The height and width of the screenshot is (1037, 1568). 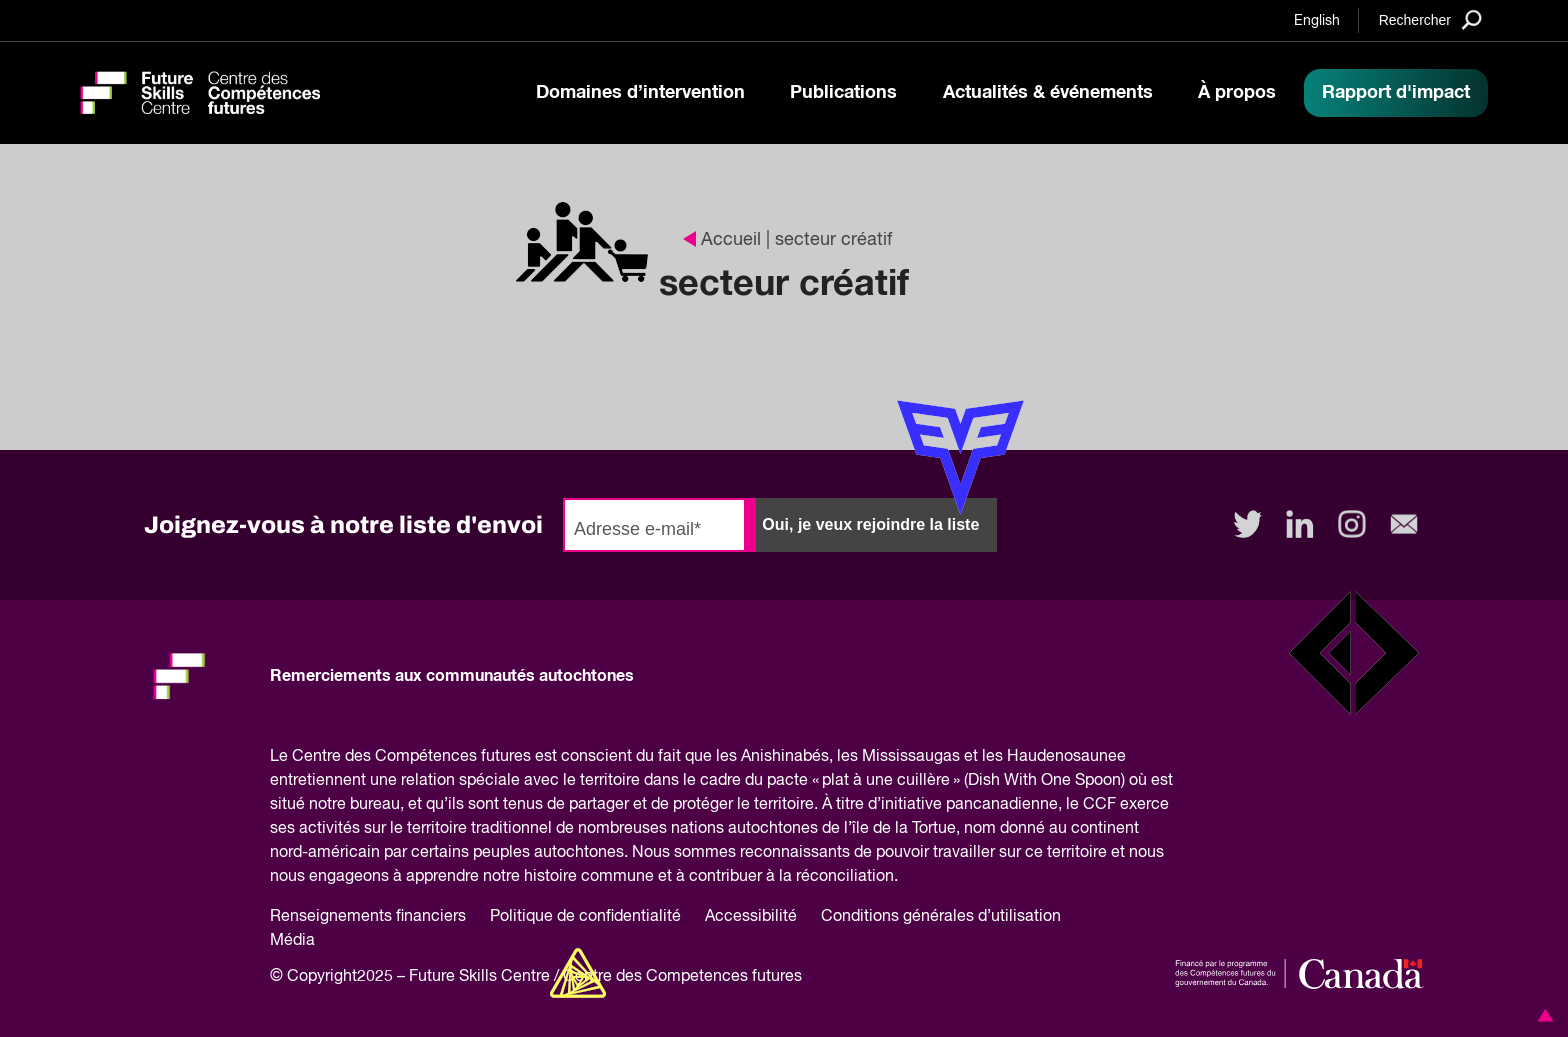 I want to click on open CodeSignal app or website, so click(x=960, y=457).